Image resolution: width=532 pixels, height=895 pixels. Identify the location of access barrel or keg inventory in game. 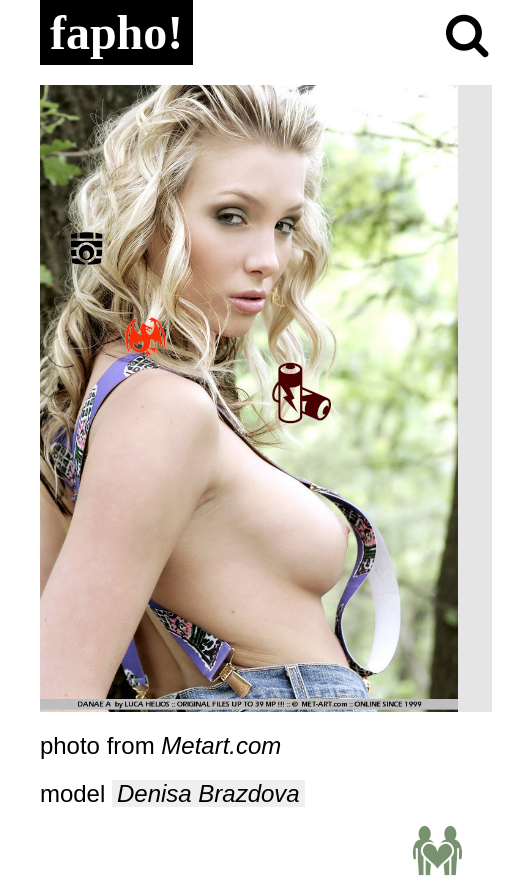
(86, 248).